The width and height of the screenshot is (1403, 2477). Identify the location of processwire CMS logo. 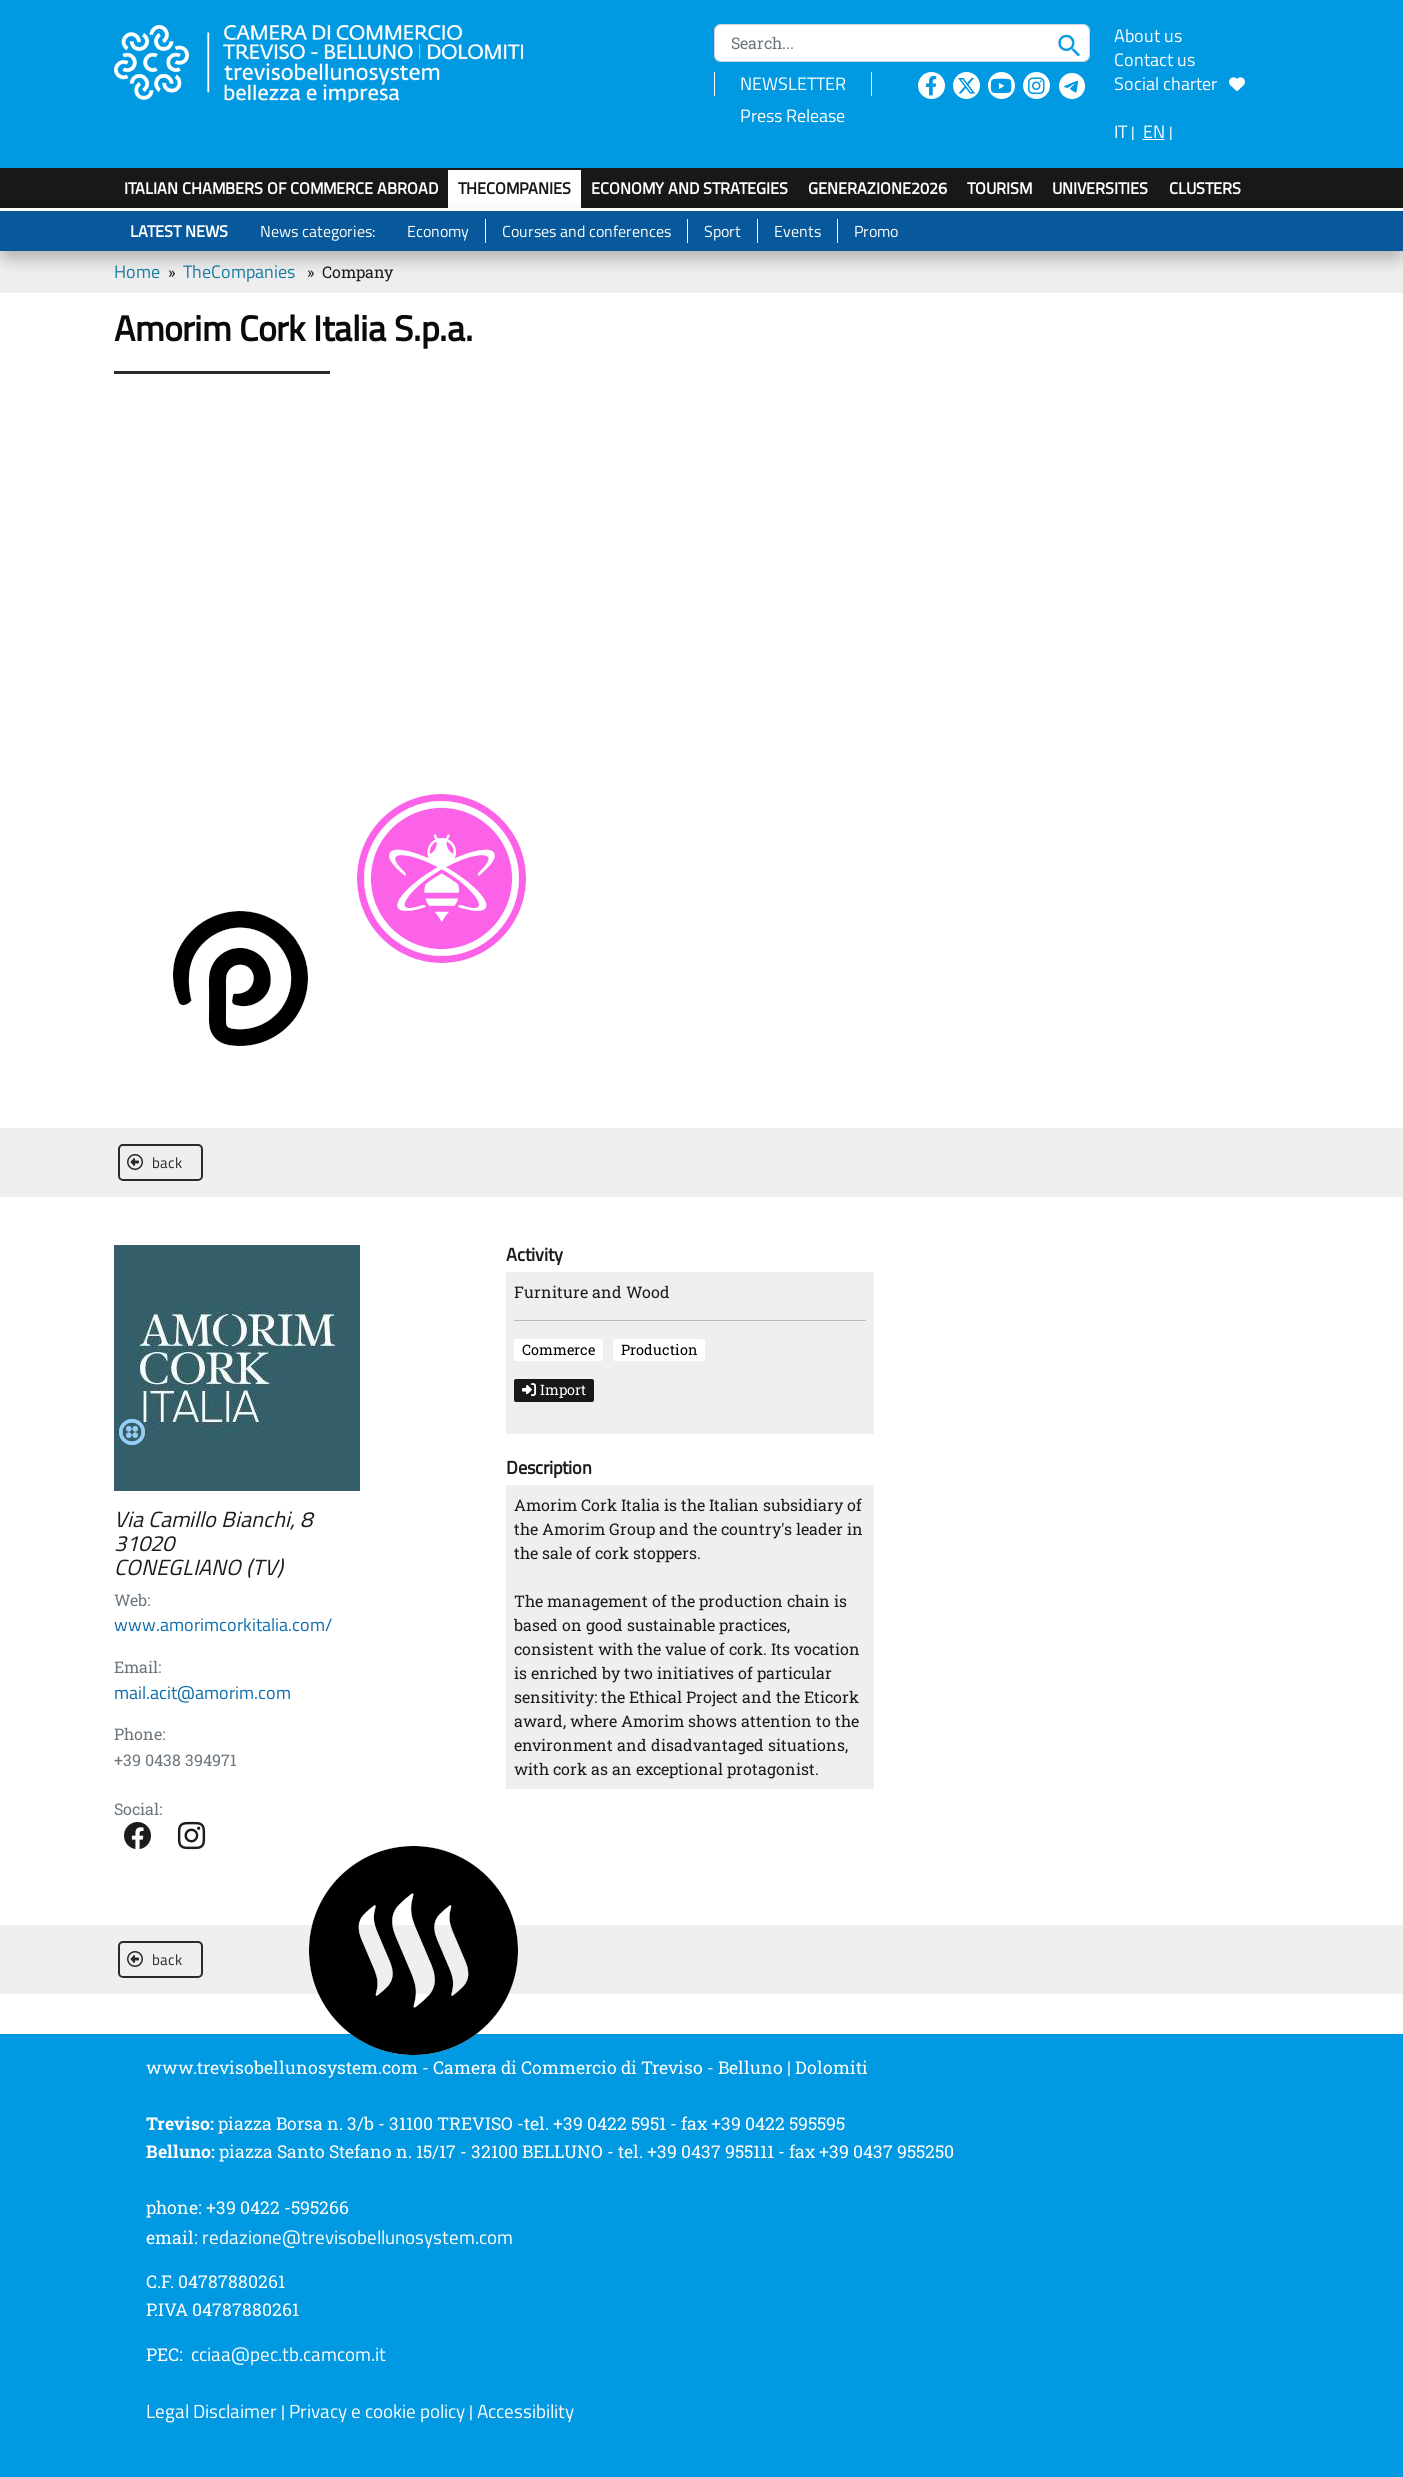
(240, 978).